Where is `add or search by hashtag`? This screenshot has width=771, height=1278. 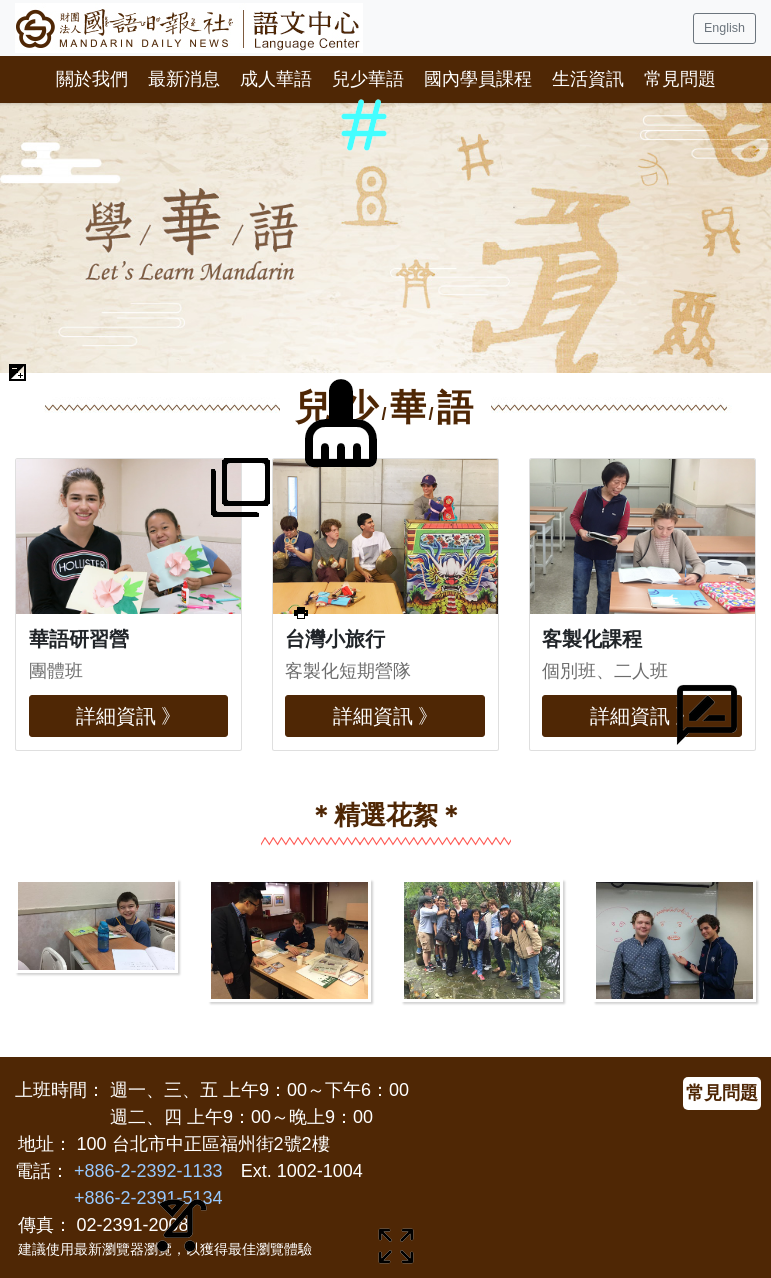
add or search by hashtag is located at coordinates (364, 125).